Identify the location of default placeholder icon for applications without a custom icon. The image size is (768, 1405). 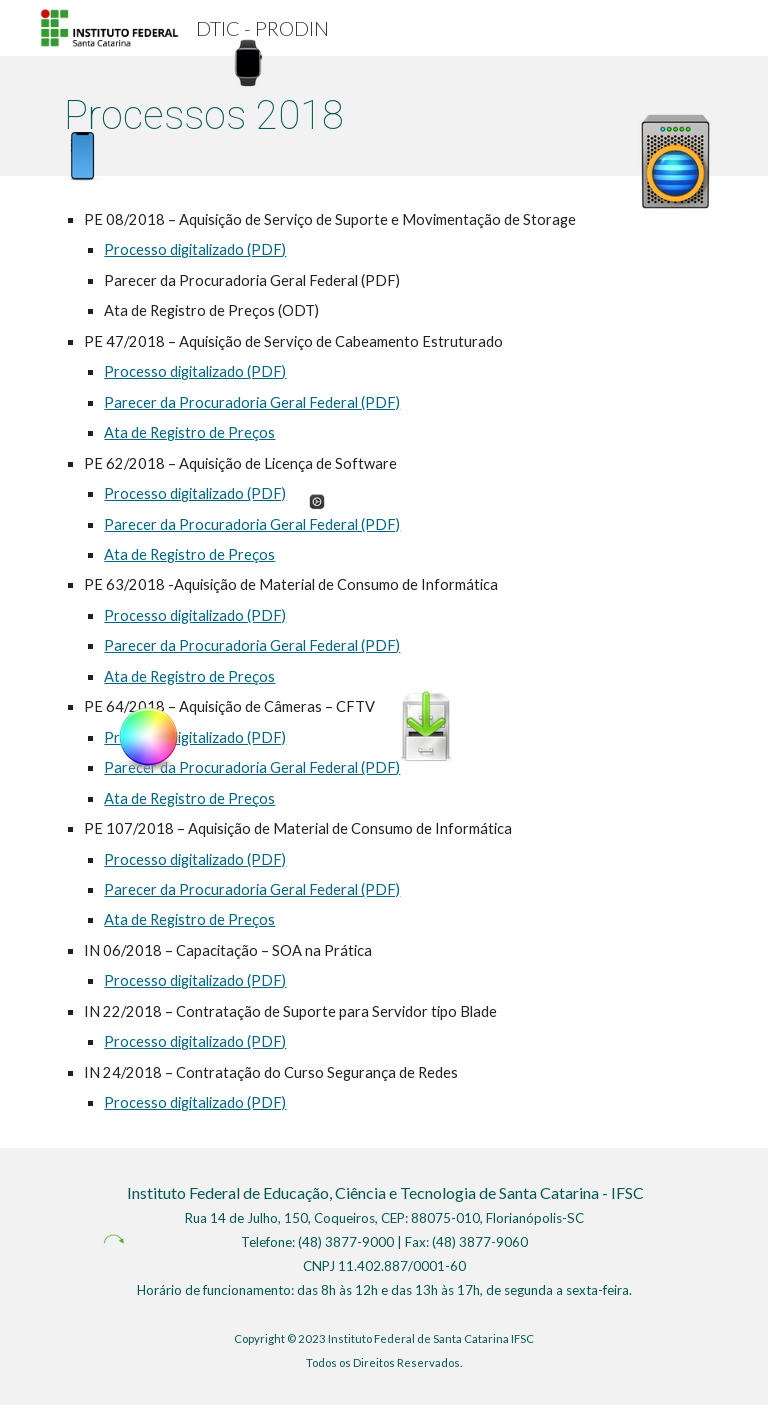
(317, 502).